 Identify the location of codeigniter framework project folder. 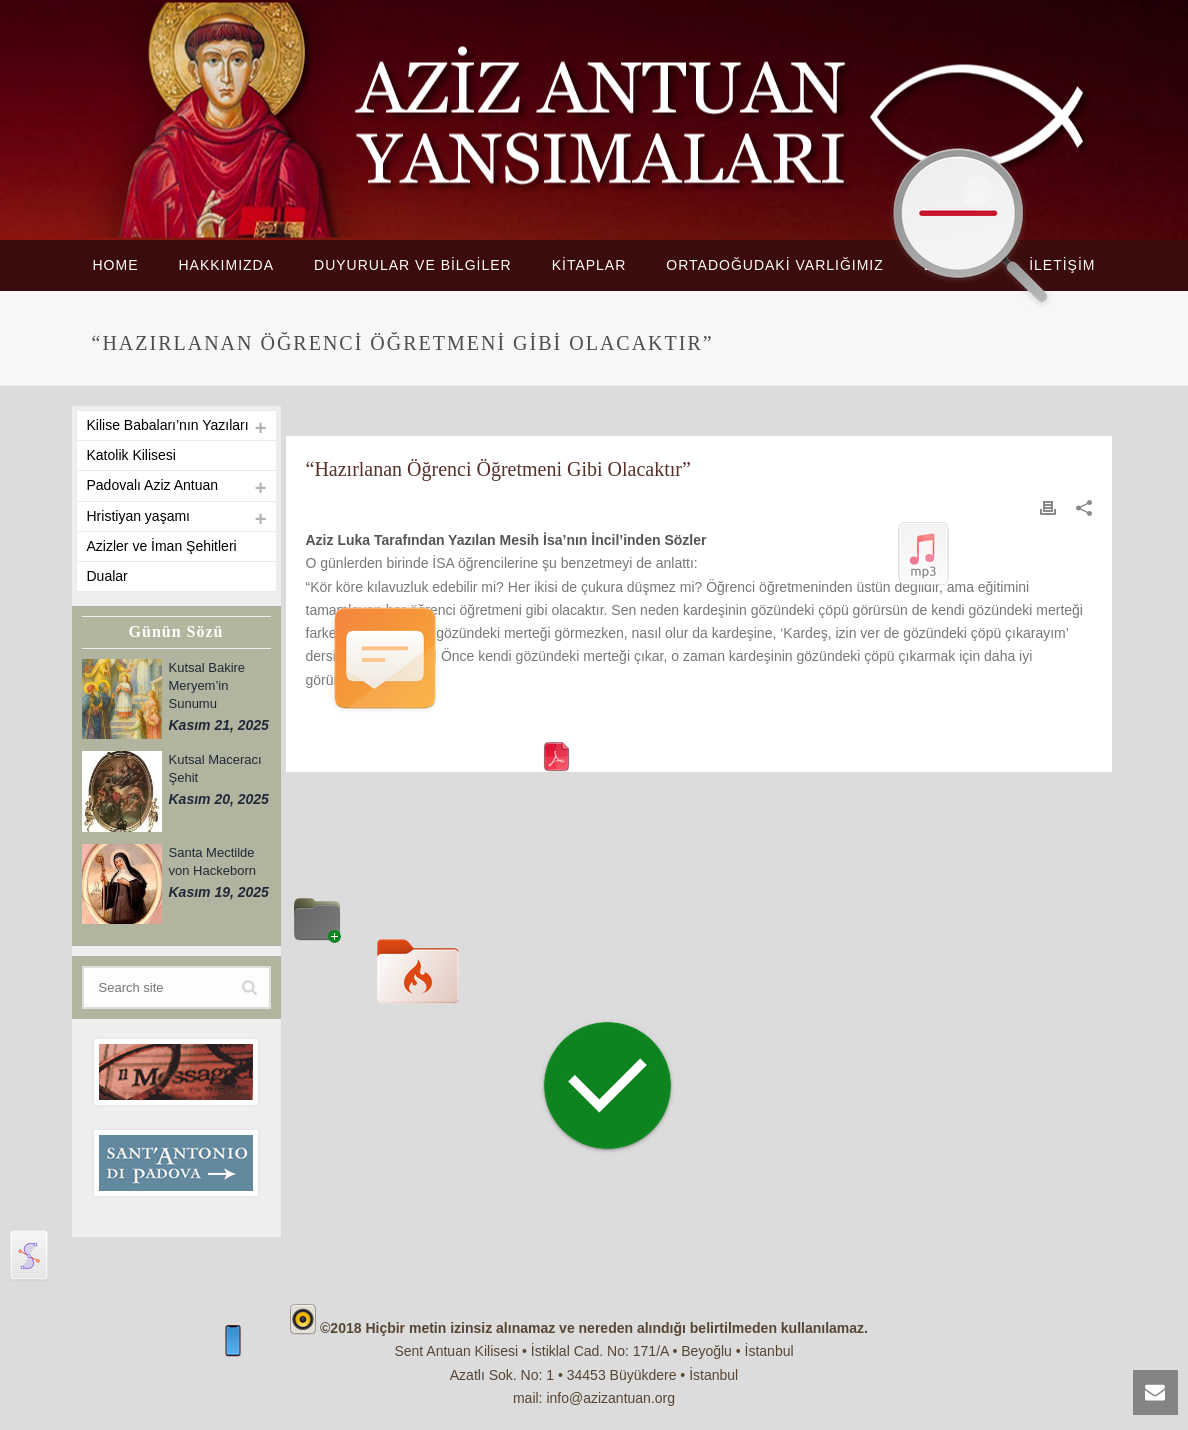
(417, 973).